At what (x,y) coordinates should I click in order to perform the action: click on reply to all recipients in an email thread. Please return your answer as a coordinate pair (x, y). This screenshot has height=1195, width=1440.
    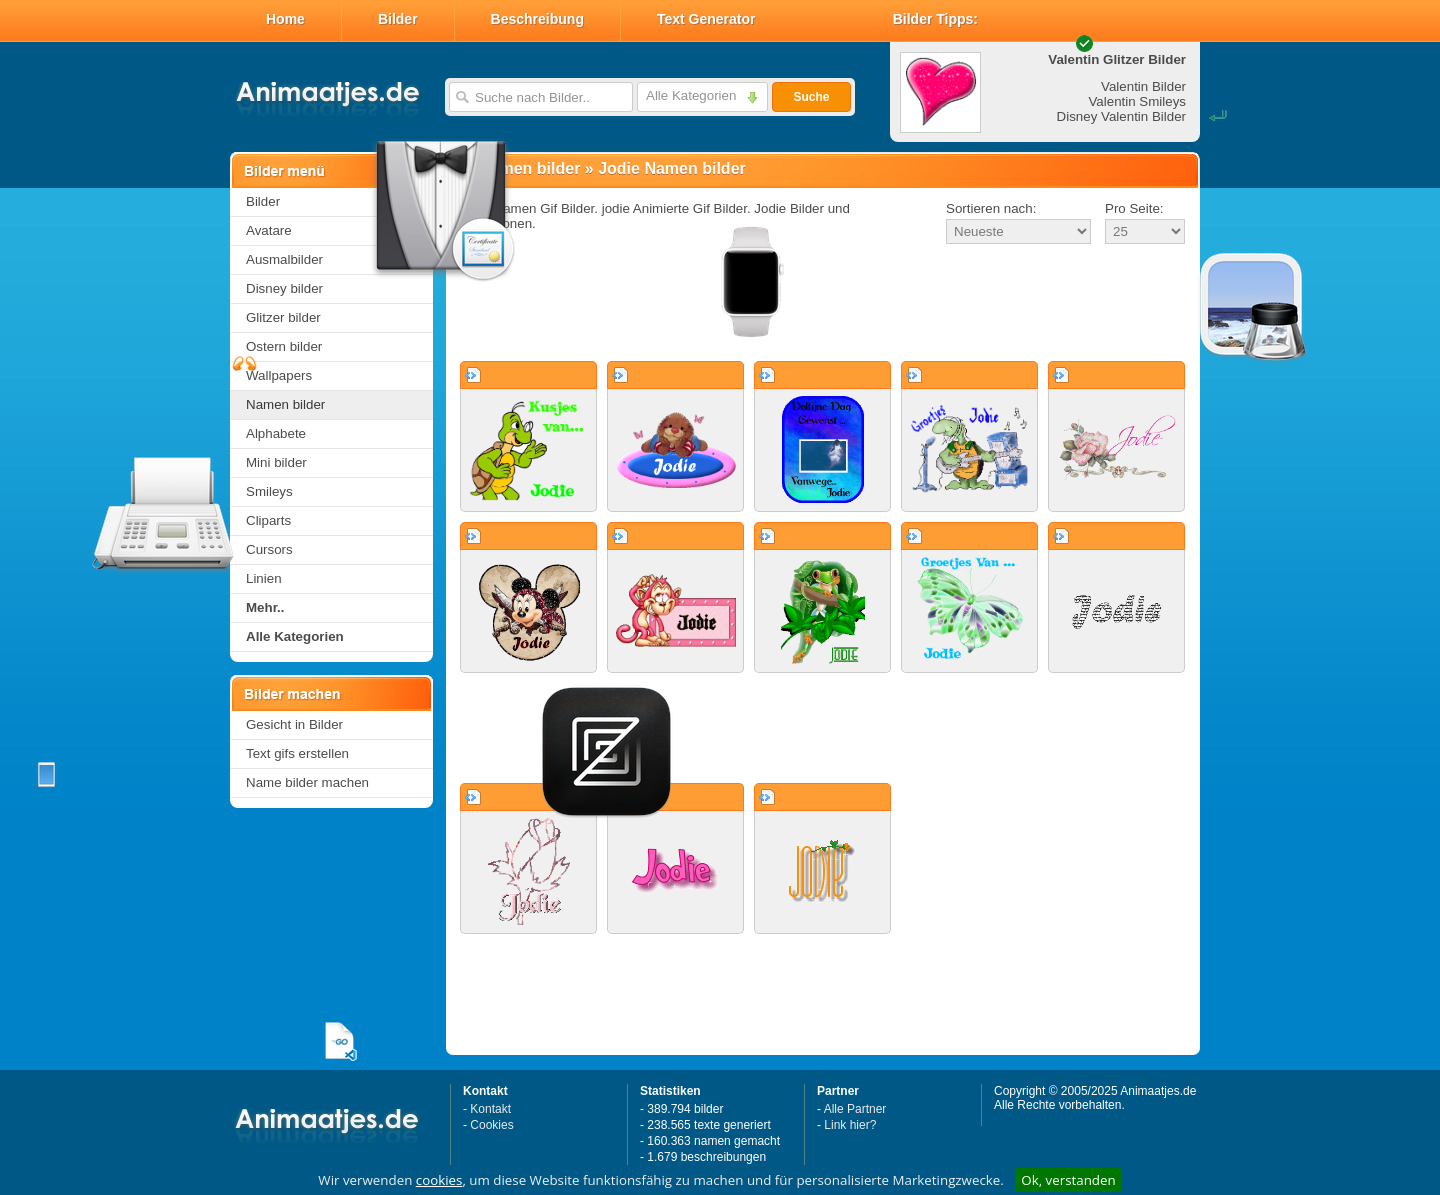
    Looking at the image, I should click on (1217, 114).